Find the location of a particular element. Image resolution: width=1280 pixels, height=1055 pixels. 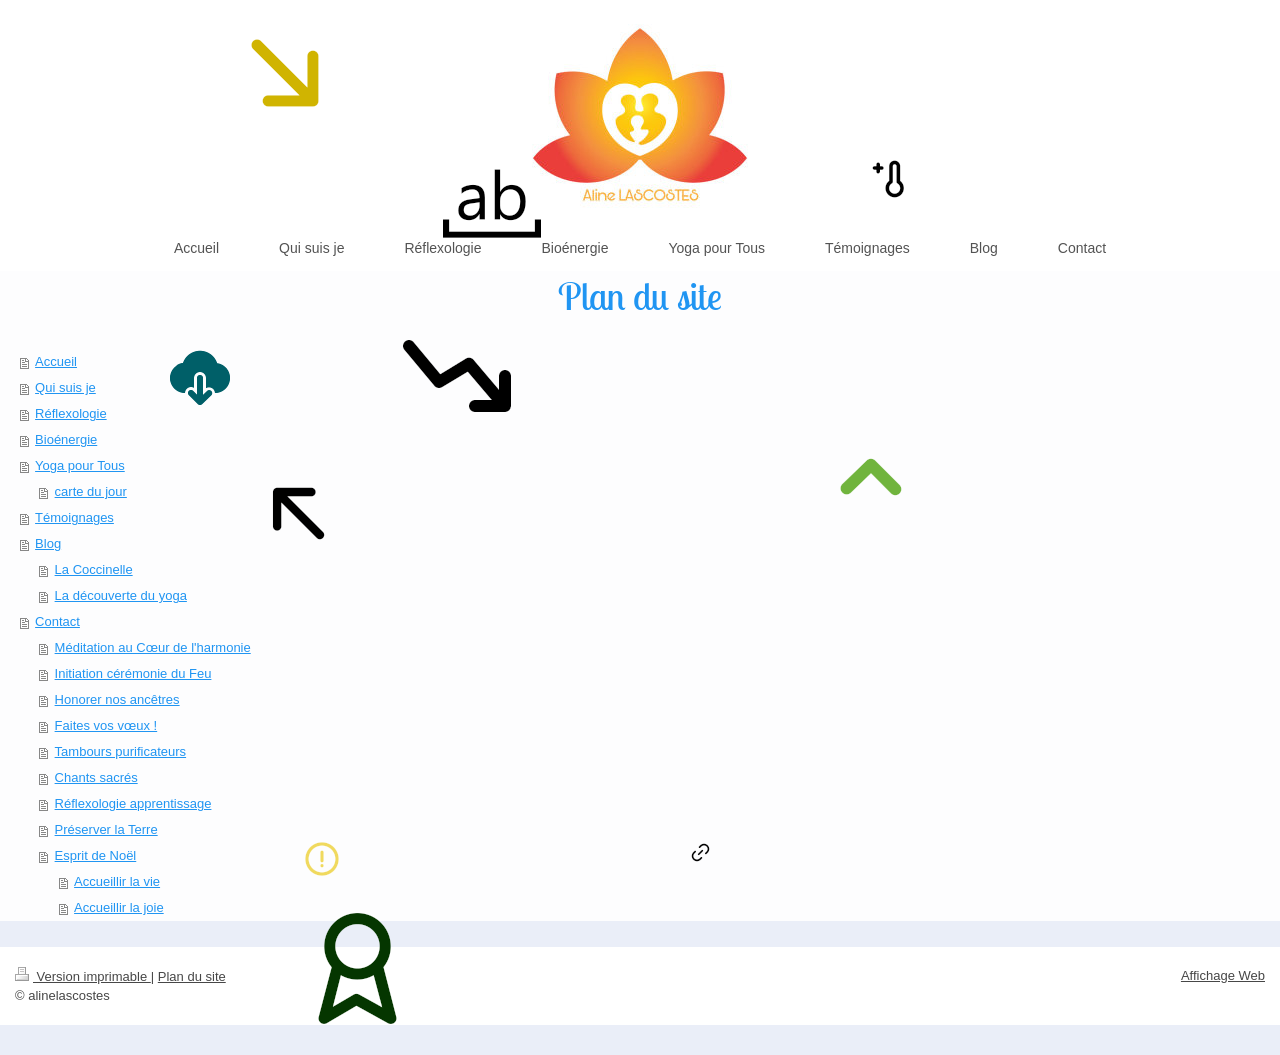

indicates a downward trend or decline is located at coordinates (457, 376).